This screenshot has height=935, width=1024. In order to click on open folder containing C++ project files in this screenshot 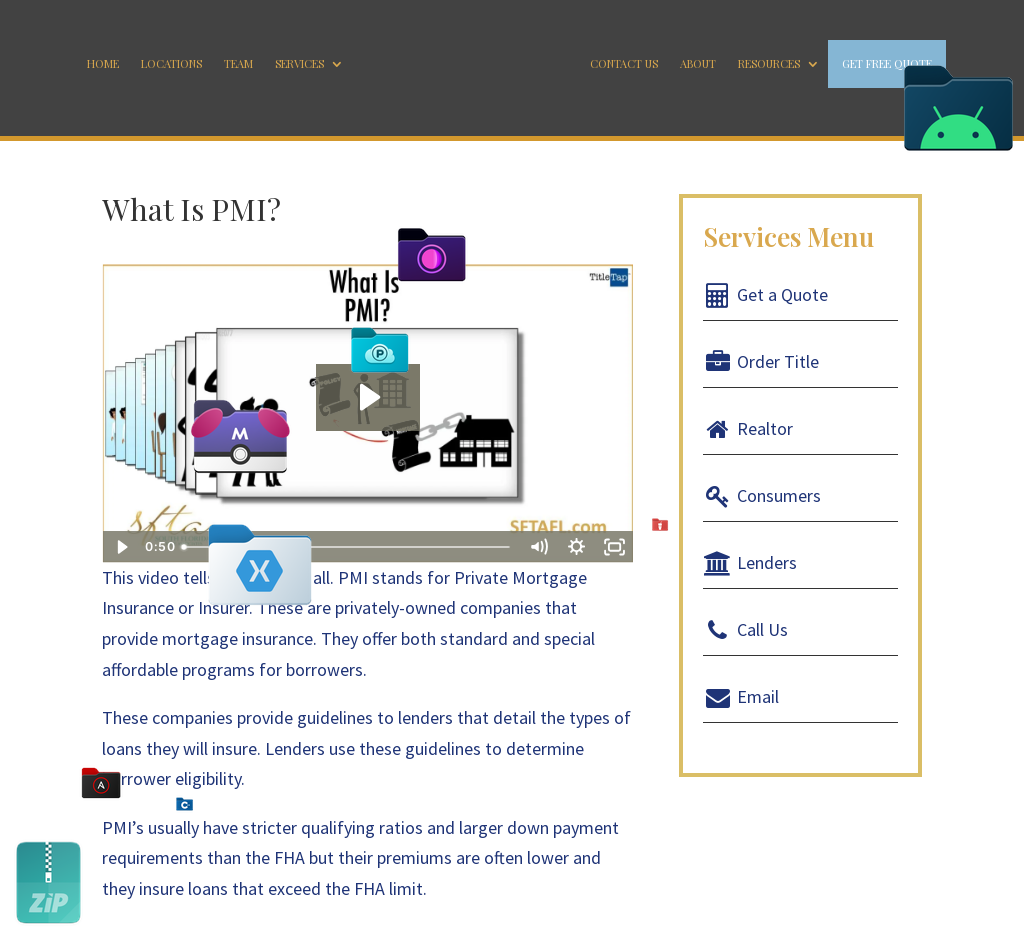, I will do `click(184, 804)`.